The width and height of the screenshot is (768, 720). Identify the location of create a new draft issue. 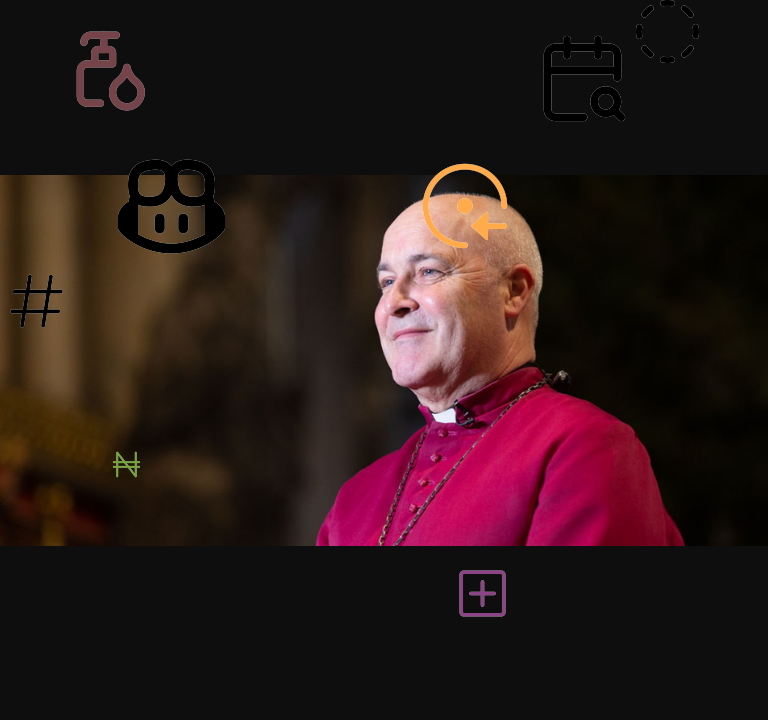
(667, 31).